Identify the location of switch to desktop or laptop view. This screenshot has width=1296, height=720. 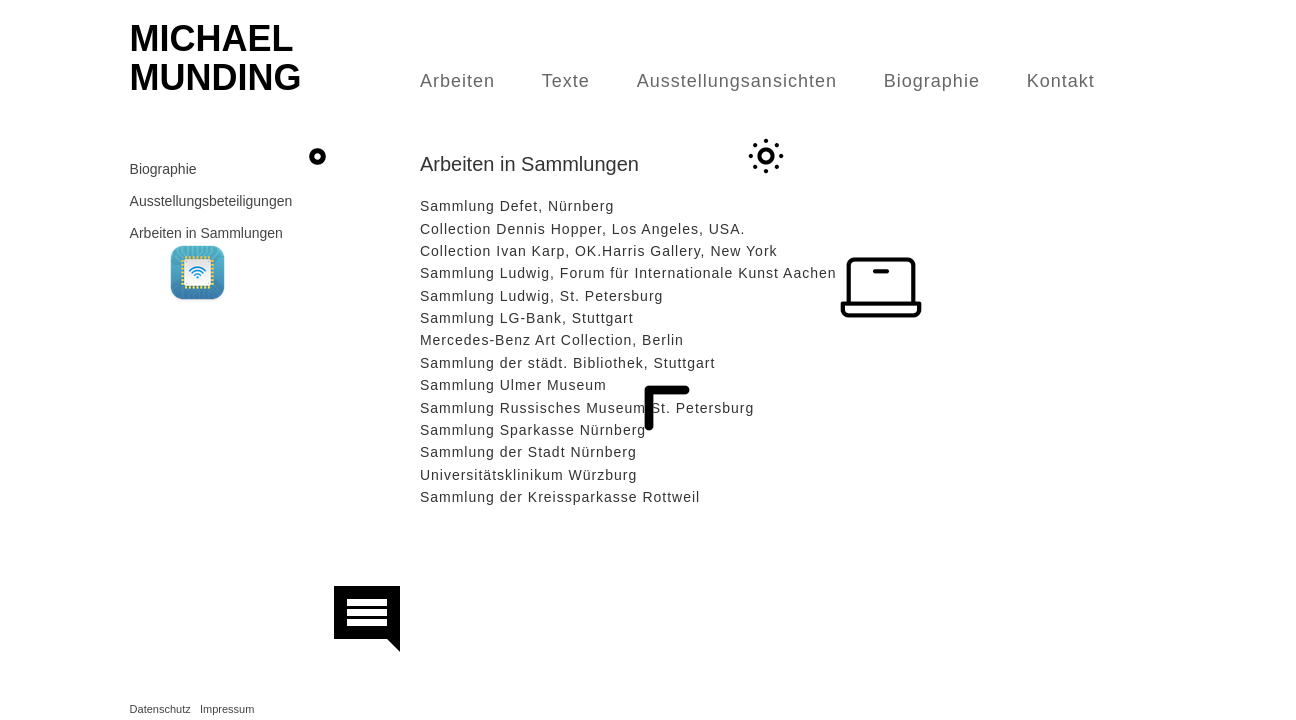
(881, 286).